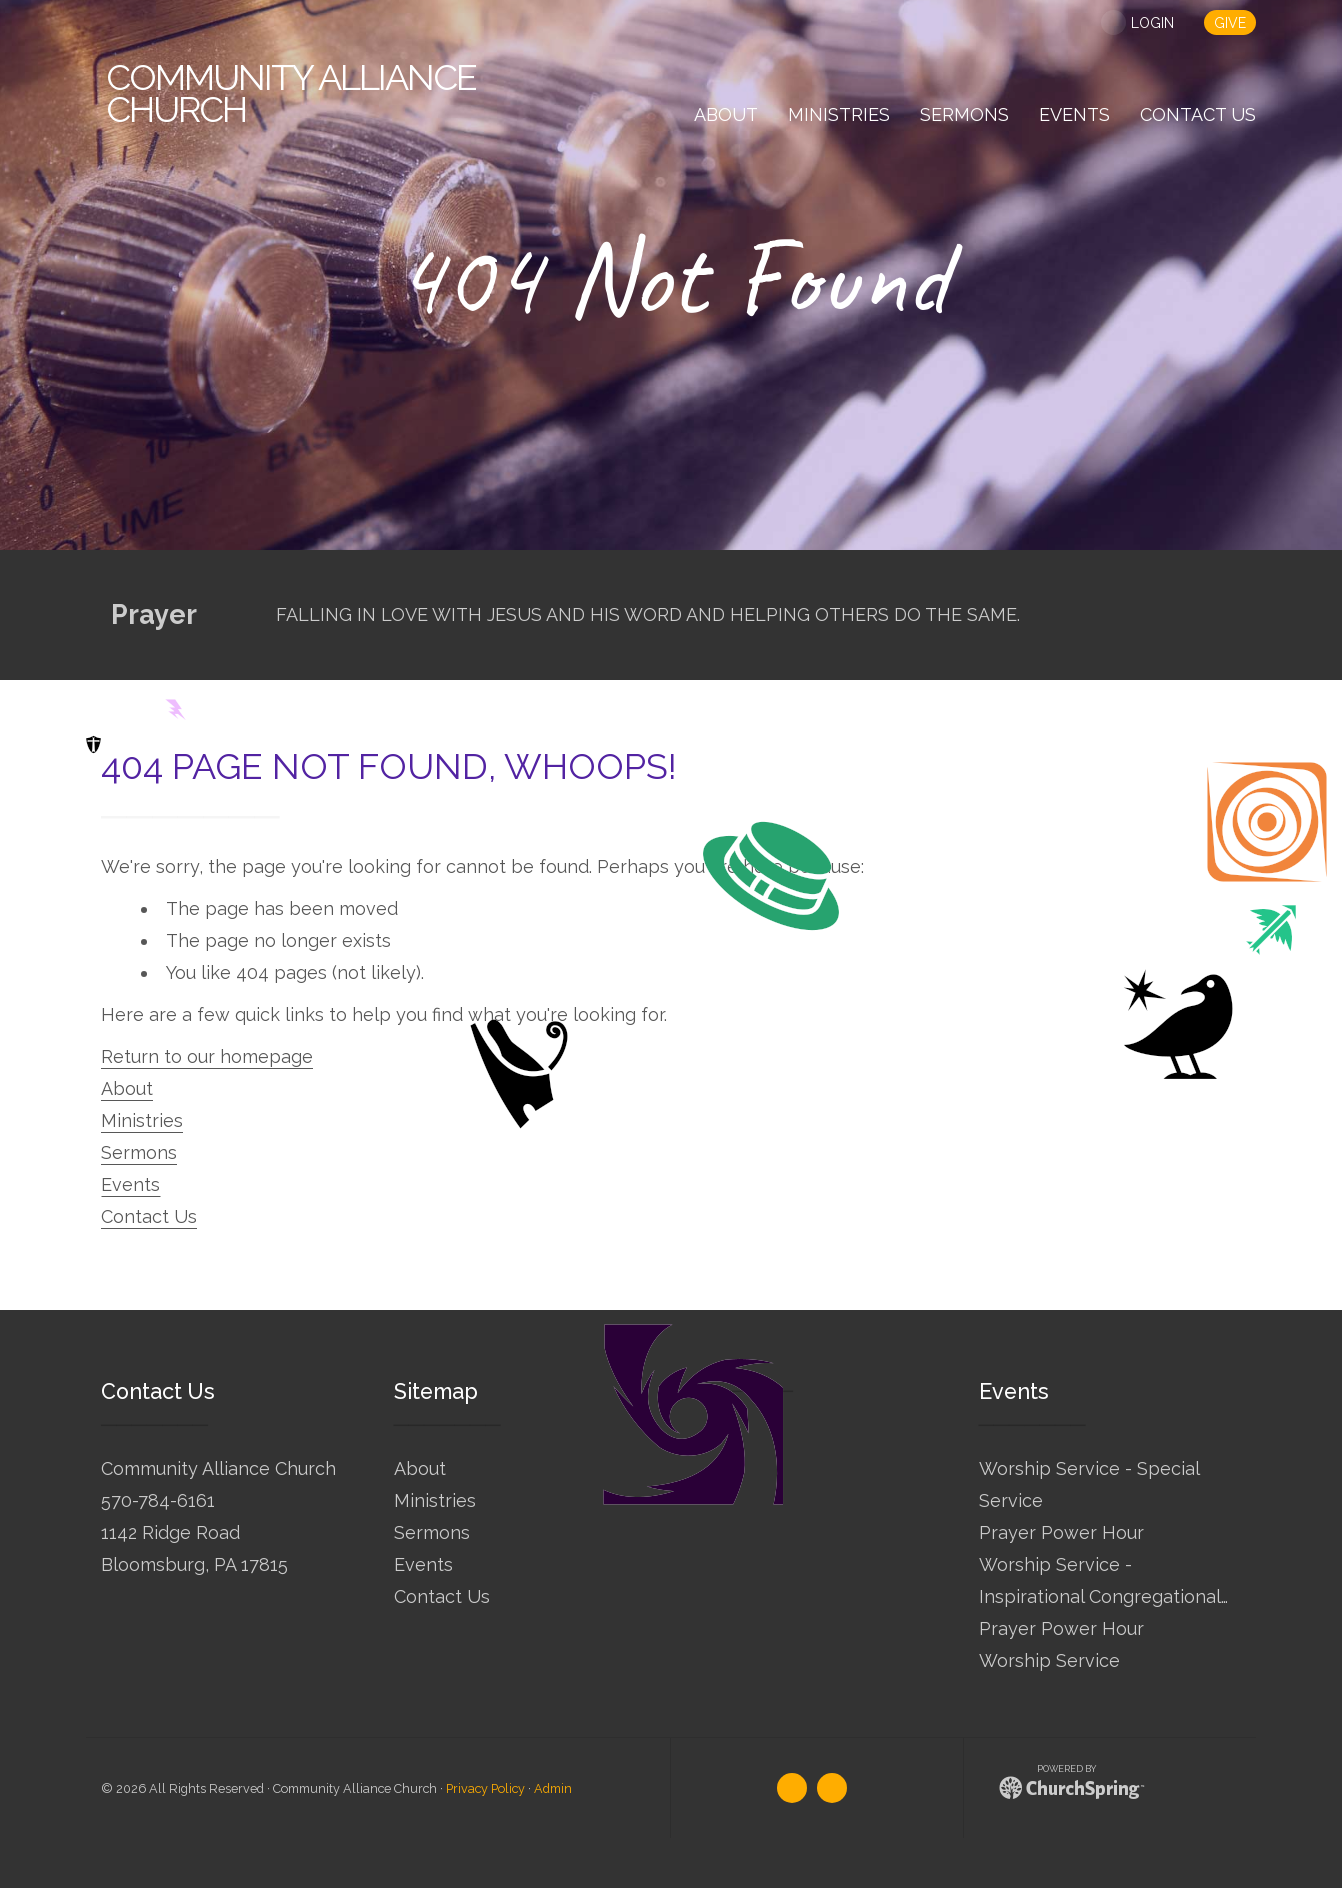 This screenshot has width=1342, height=1888. What do you see at coordinates (1178, 1023) in the screenshot?
I see `indicates a distraction or interruption event` at bounding box center [1178, 1023].